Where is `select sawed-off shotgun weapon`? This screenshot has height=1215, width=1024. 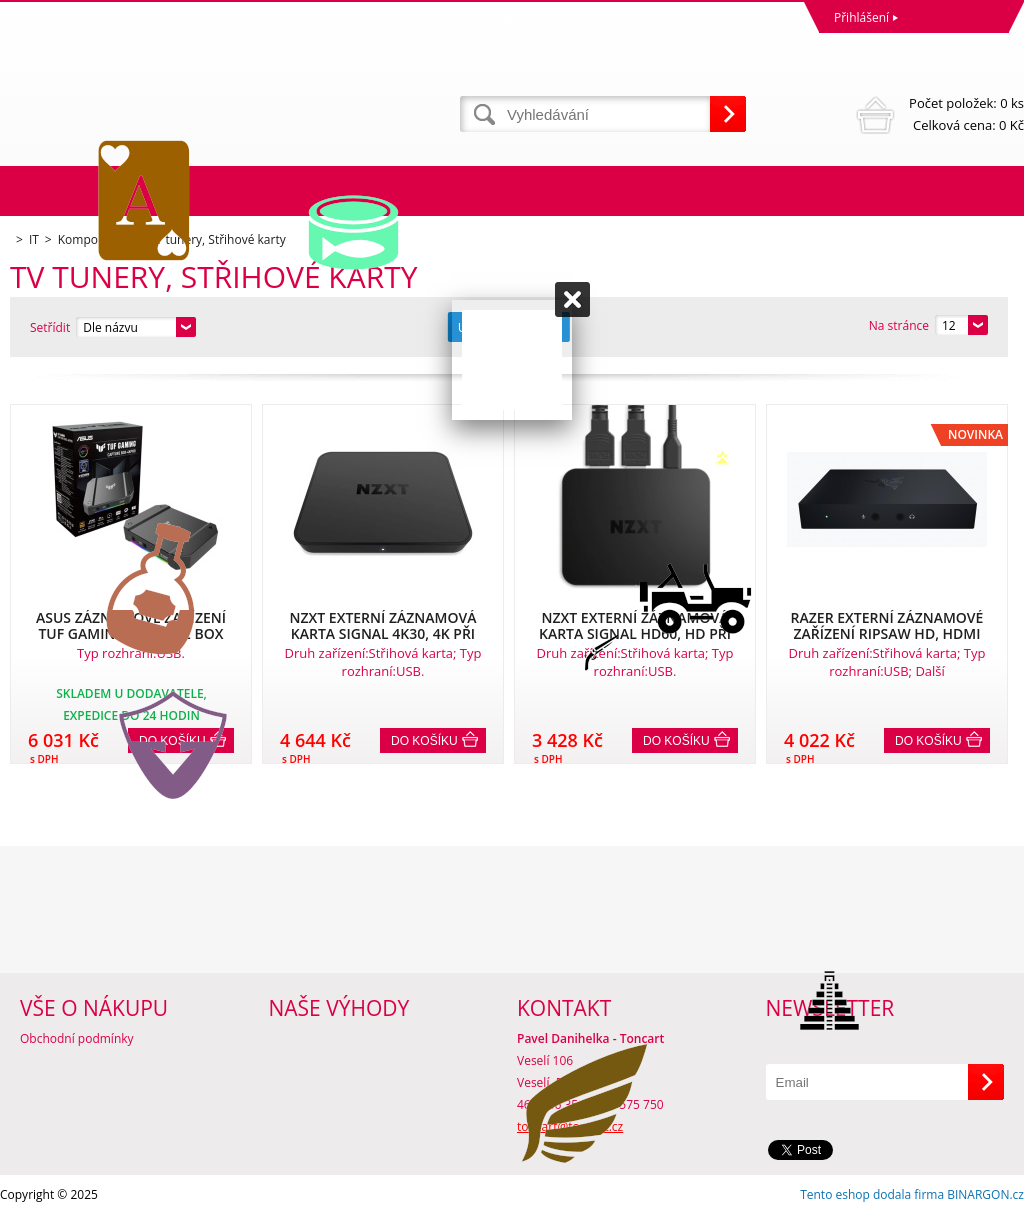
select sawed-off shotgun weapon is located at coordinates (601, 652).